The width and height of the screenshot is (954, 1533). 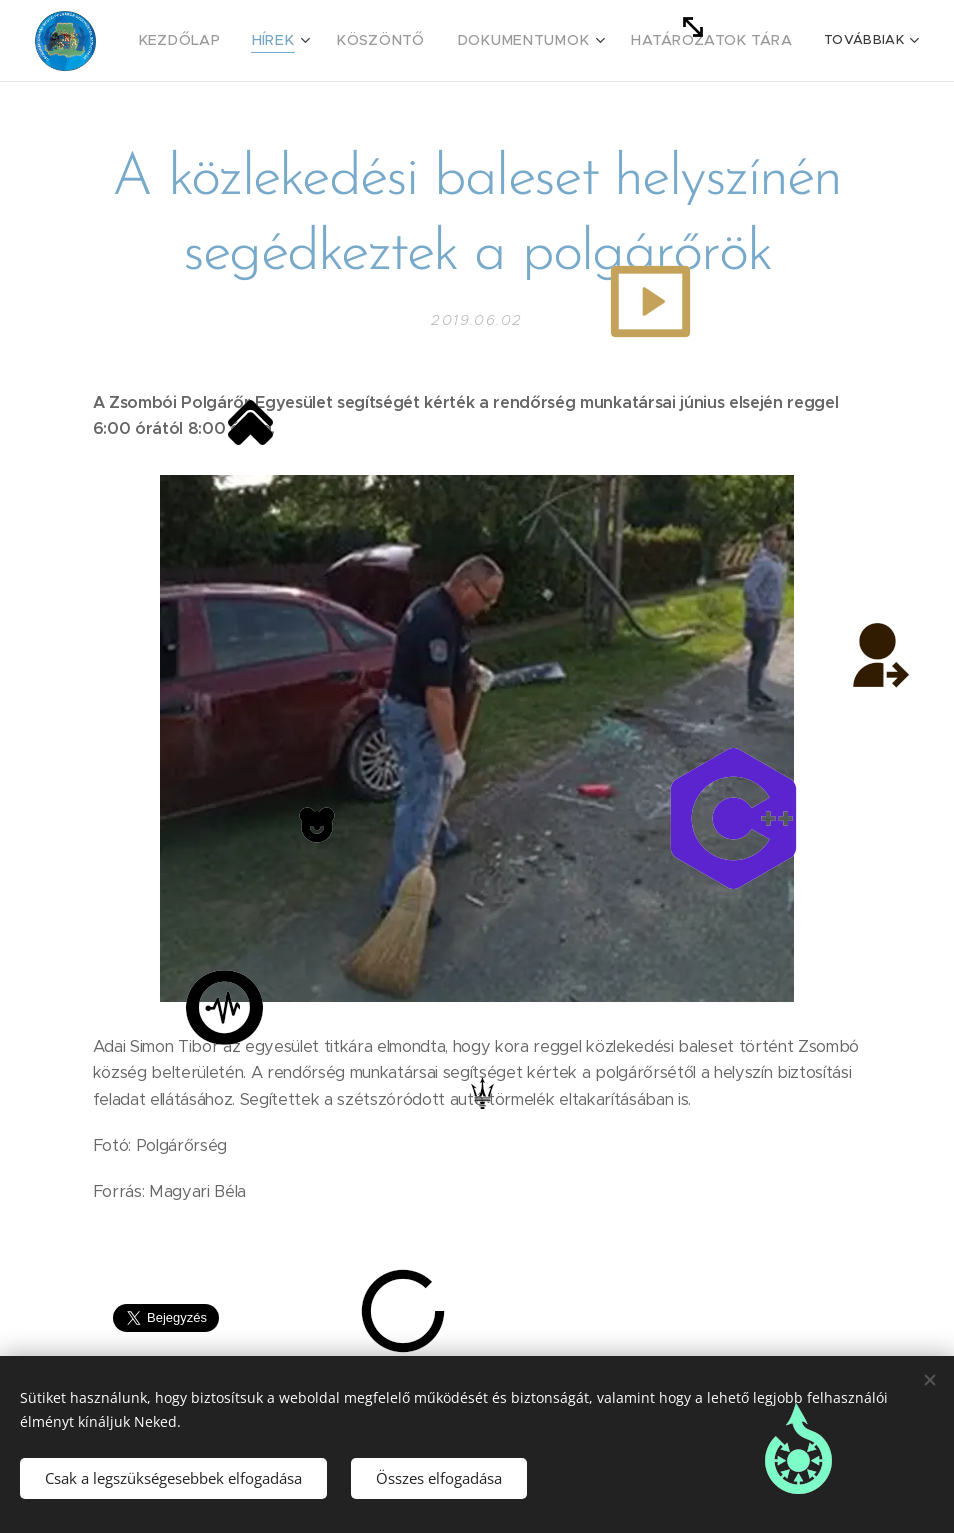 What do you see at coordinates (798, 1448) in the screenshot?
I see `visit wikimedia commons` at bounding box center [798, 1448].